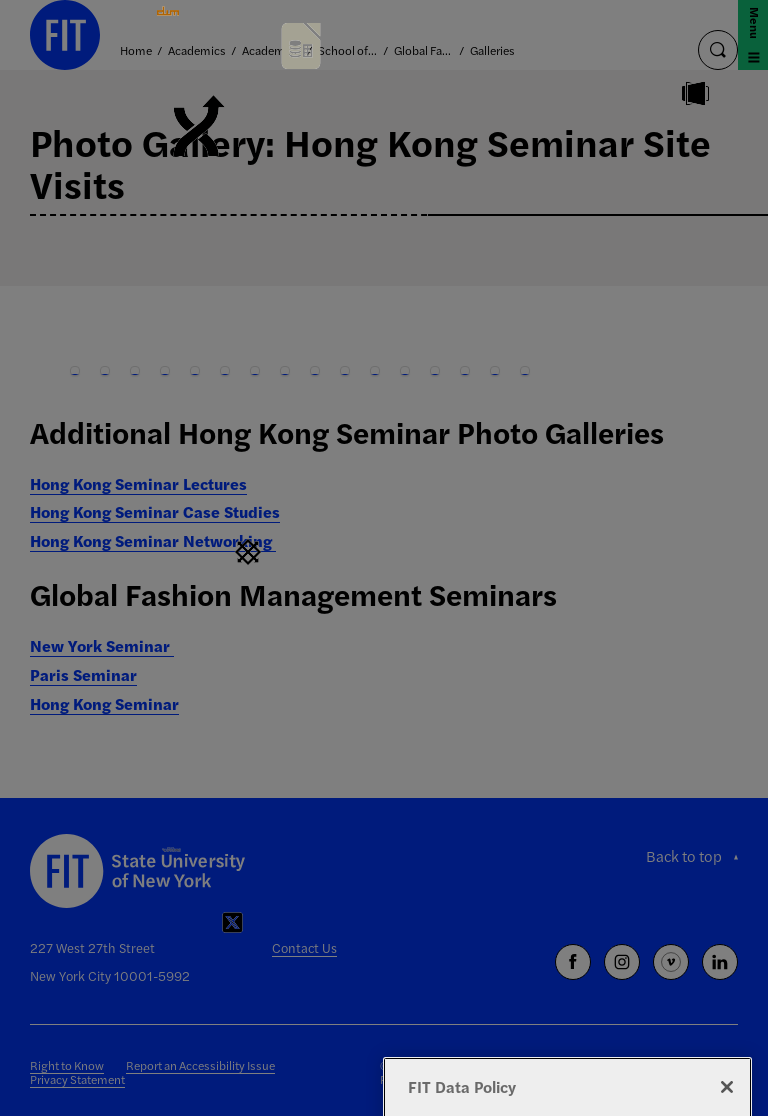  What do you see at coordinates (695, 93) in the screenshot?
I see `reveal.js presentation framework logo` at bounding box center [695, 93].